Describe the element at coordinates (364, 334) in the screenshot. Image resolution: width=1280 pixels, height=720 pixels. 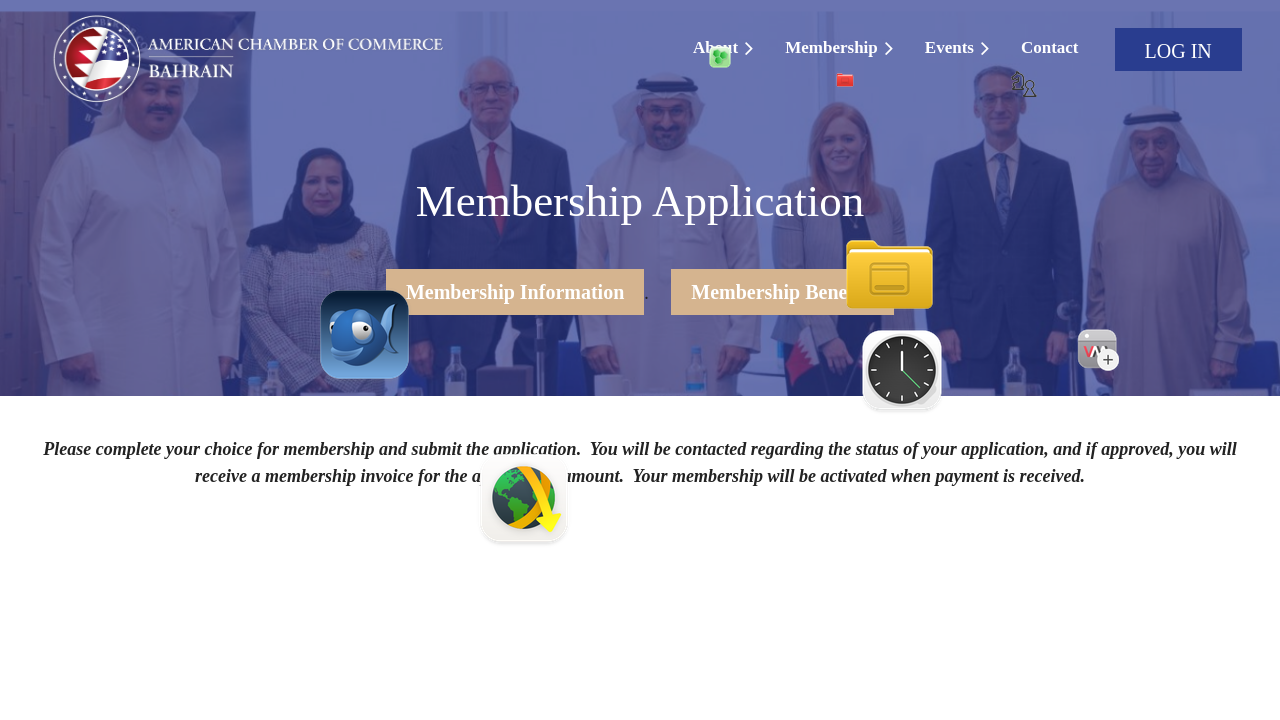
I see `open bluefish text editor` at that location.